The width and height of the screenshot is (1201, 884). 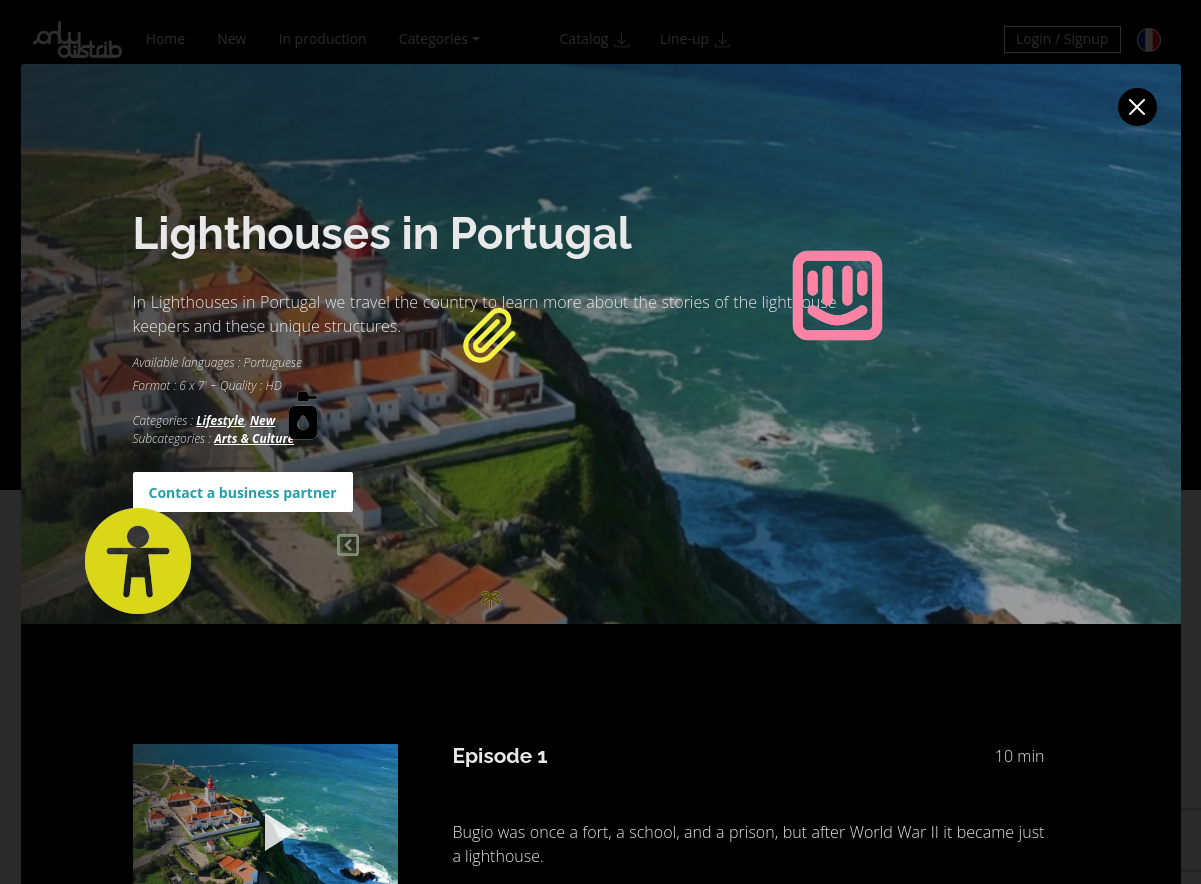 What do you see at coordinates (348, 545) in the screenshot?
I see `go back to the previous screen` at bounding box center [348, 545].